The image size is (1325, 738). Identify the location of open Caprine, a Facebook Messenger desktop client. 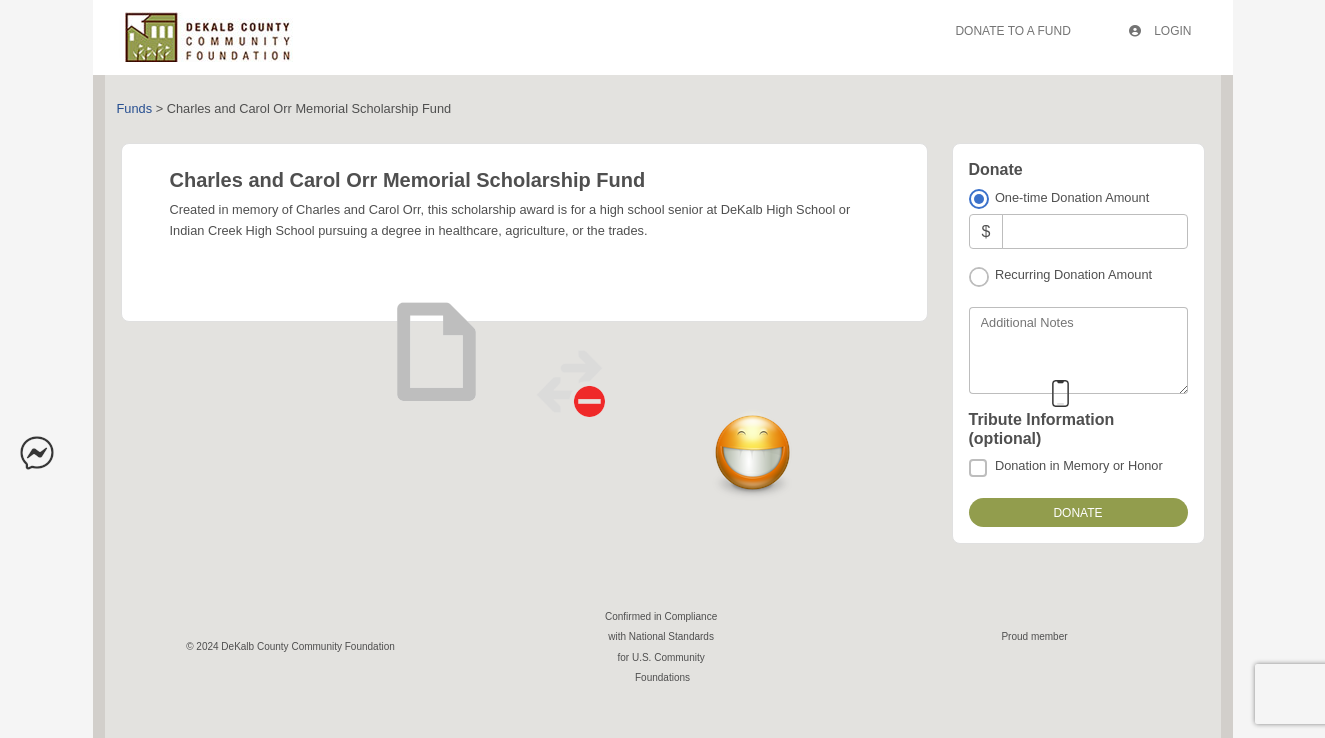
(37, 453).